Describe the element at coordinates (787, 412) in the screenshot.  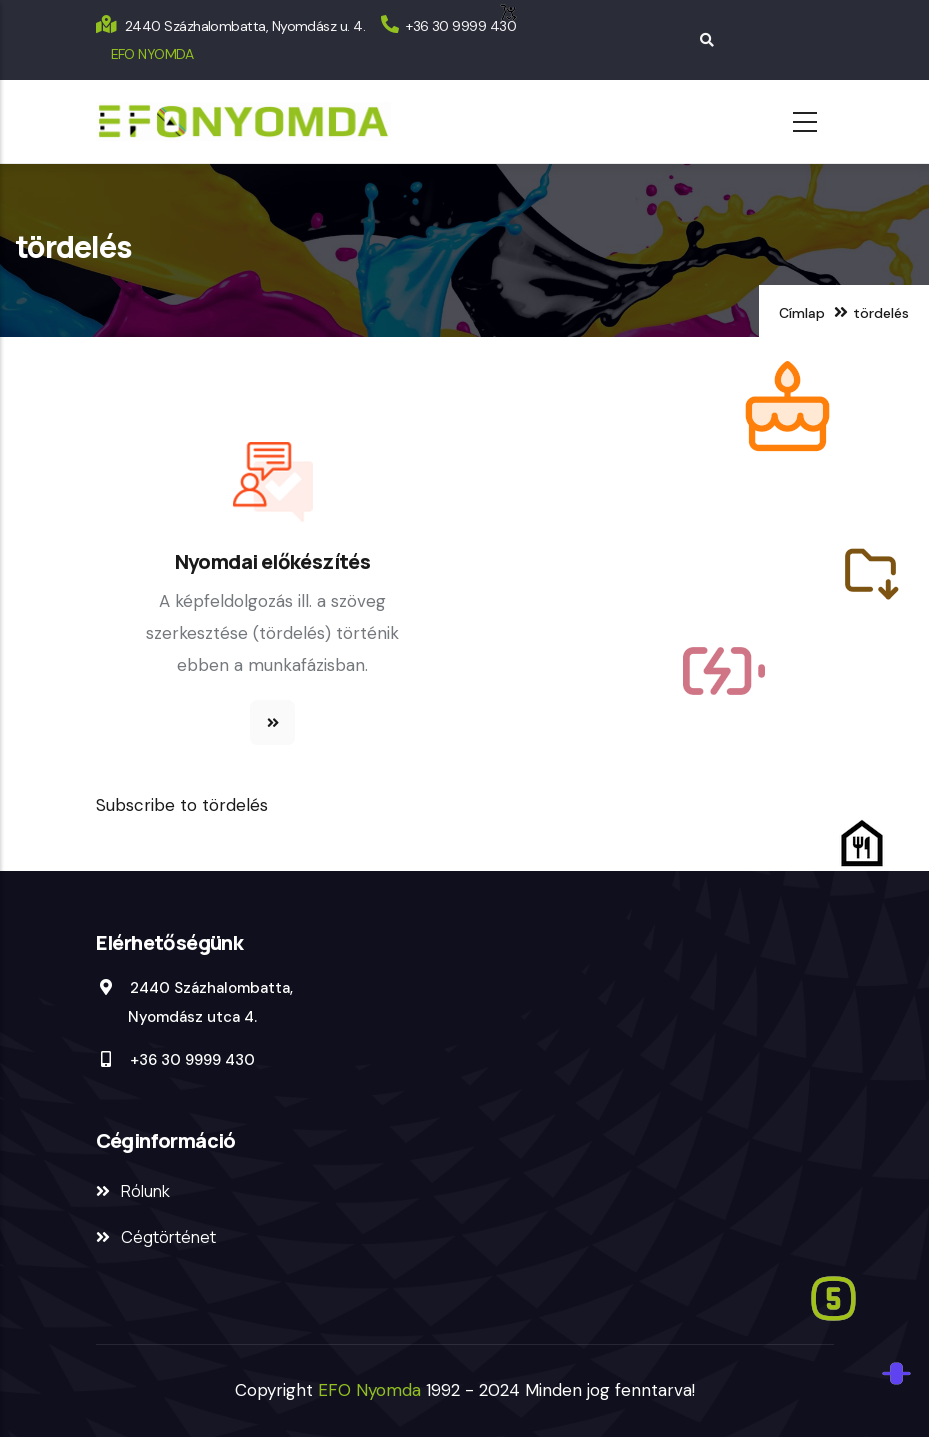
I see `view birthday or celebration notifications` at that location.